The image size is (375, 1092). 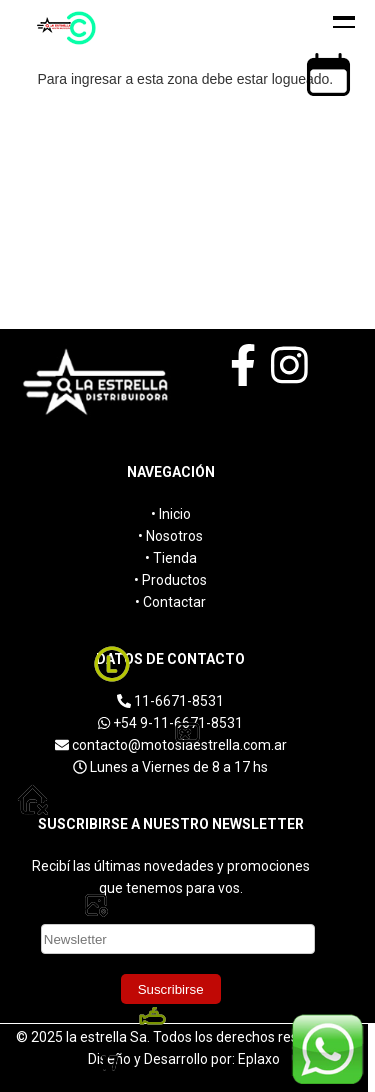 What do you see at coordinates (109, 1063) in the screenshot?
I see `indicates item number 17 in a list or sequence` at bounding box center [109, 1063].